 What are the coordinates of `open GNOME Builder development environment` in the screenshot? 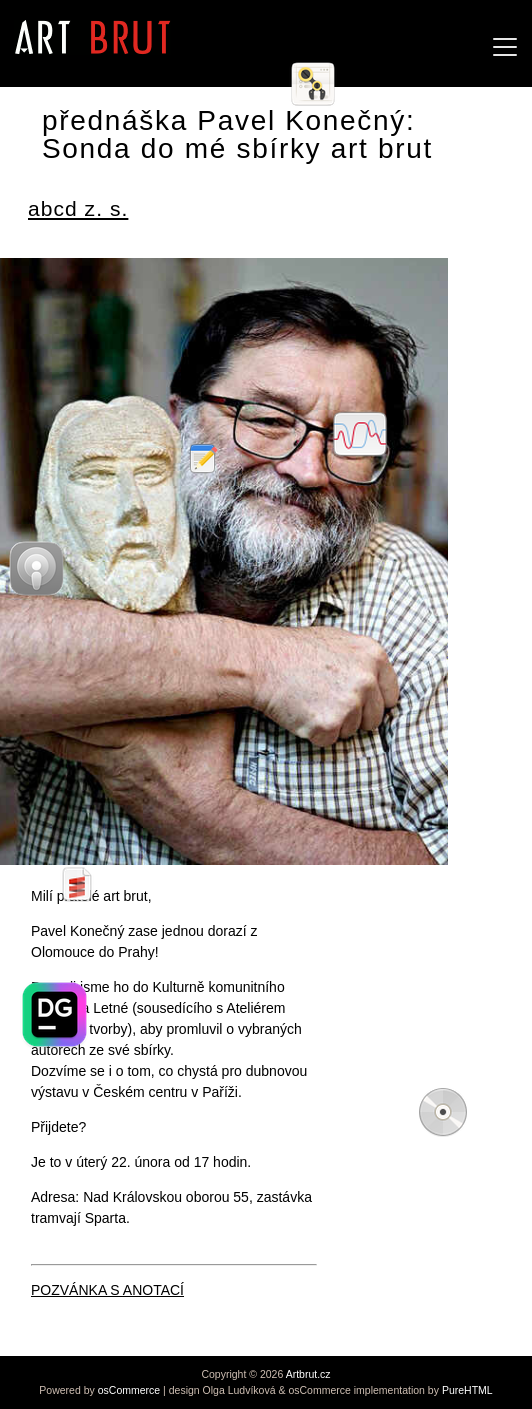 It's located at (313, 84).